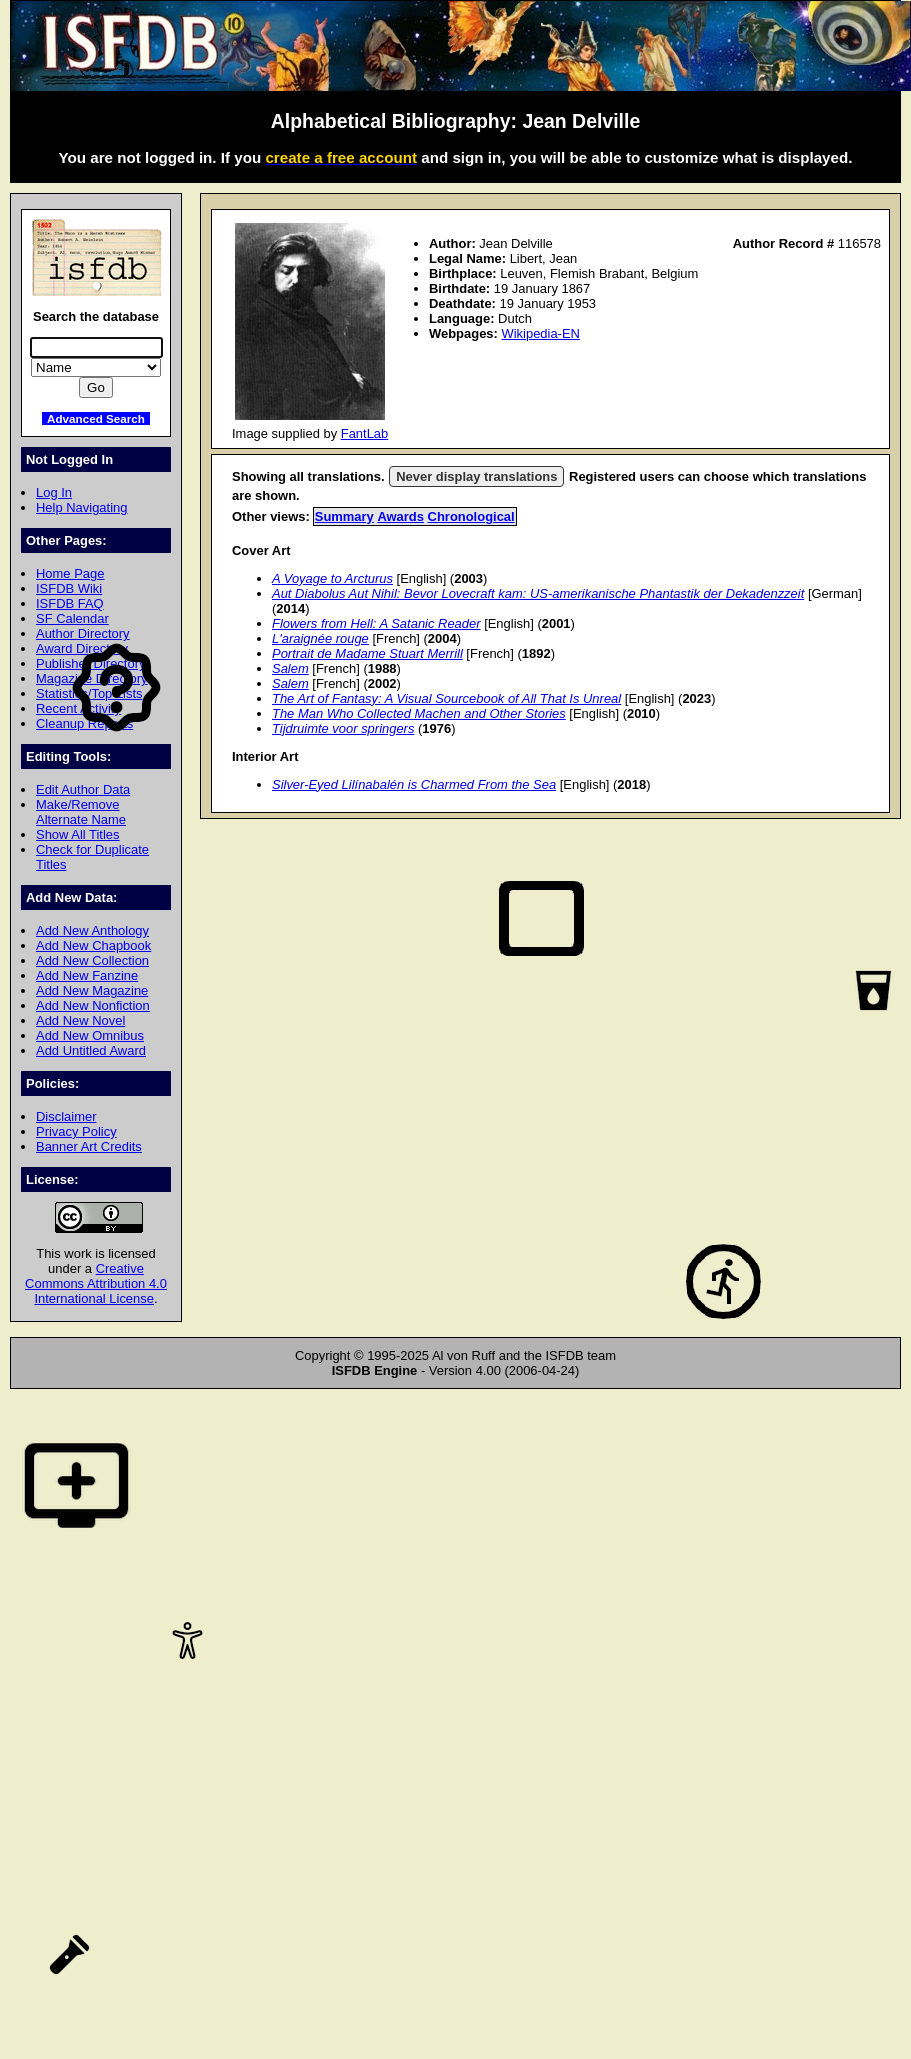  Describe the element at coordinates (76, 1485) in the screenshot. I see `add video to watch queue` at that location.